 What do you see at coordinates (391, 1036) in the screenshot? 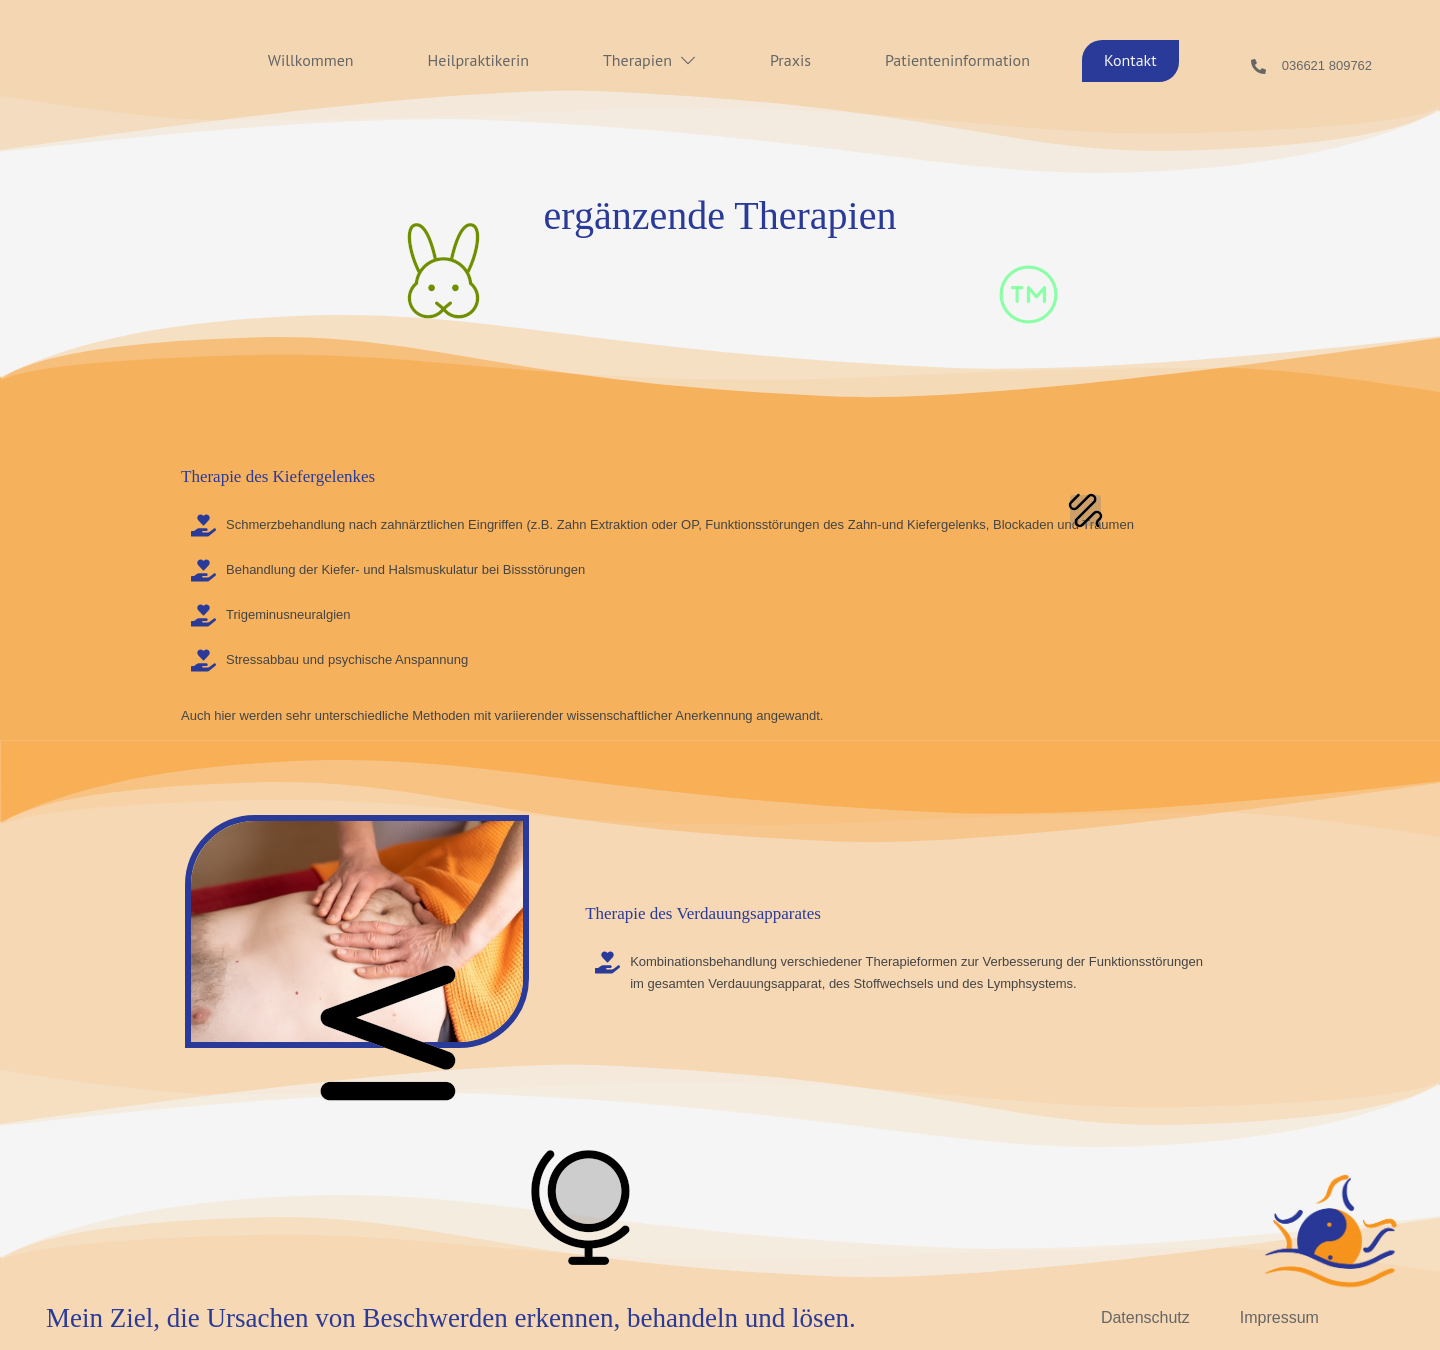
I see `less than or equal to comparison operator` at bounding box center [391, 1036].